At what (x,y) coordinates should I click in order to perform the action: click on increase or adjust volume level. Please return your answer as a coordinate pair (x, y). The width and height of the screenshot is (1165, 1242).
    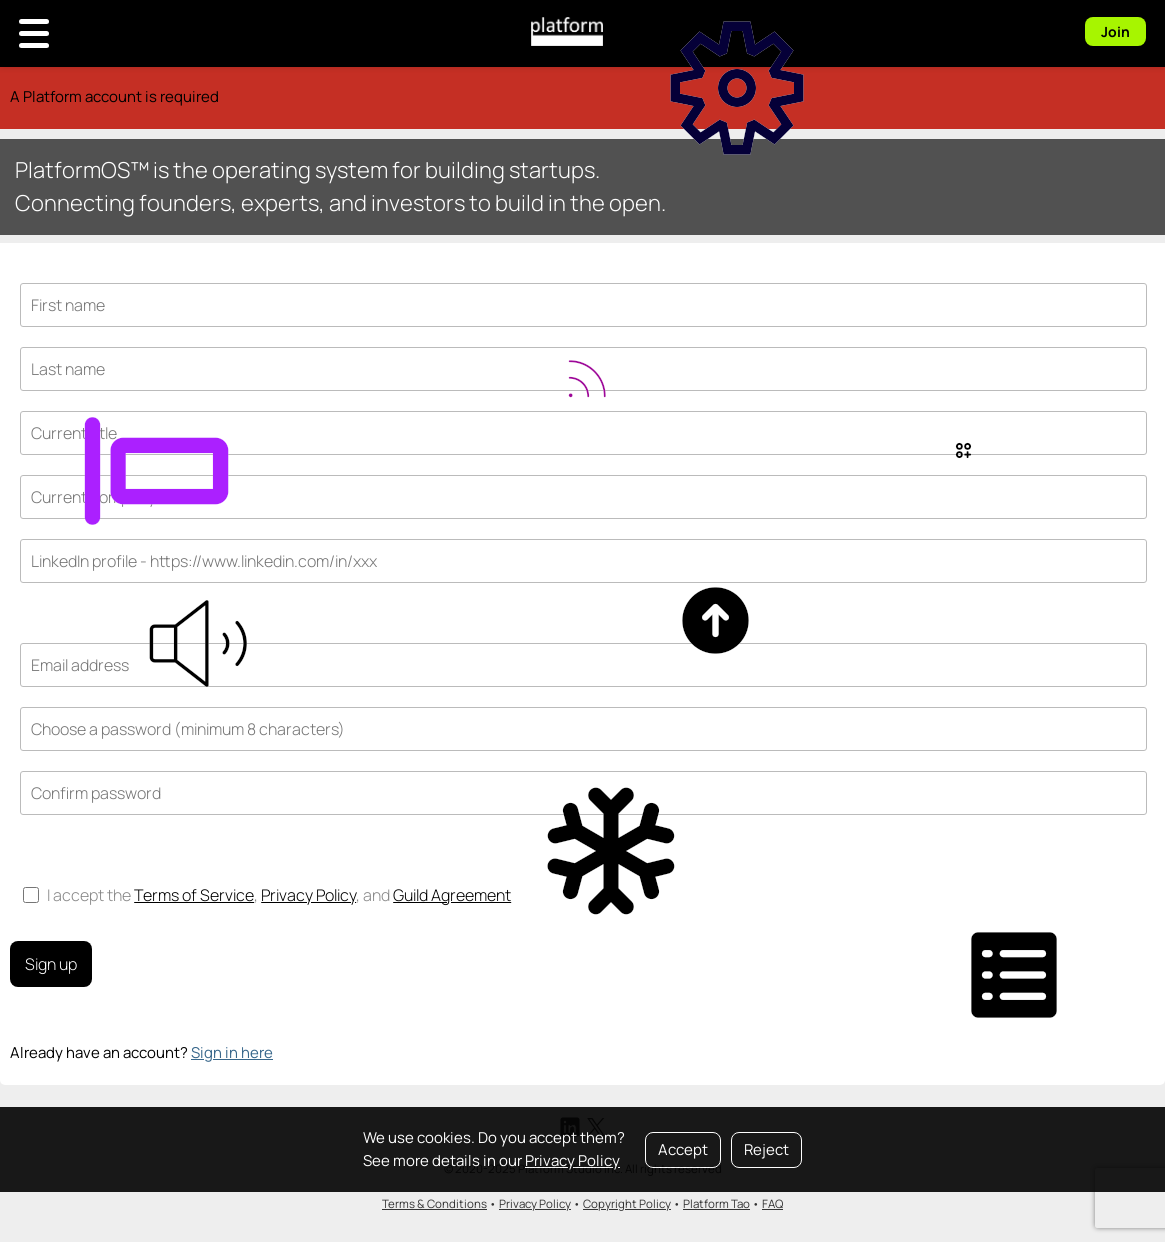
    Looking at the image, I should click on (196, 643).